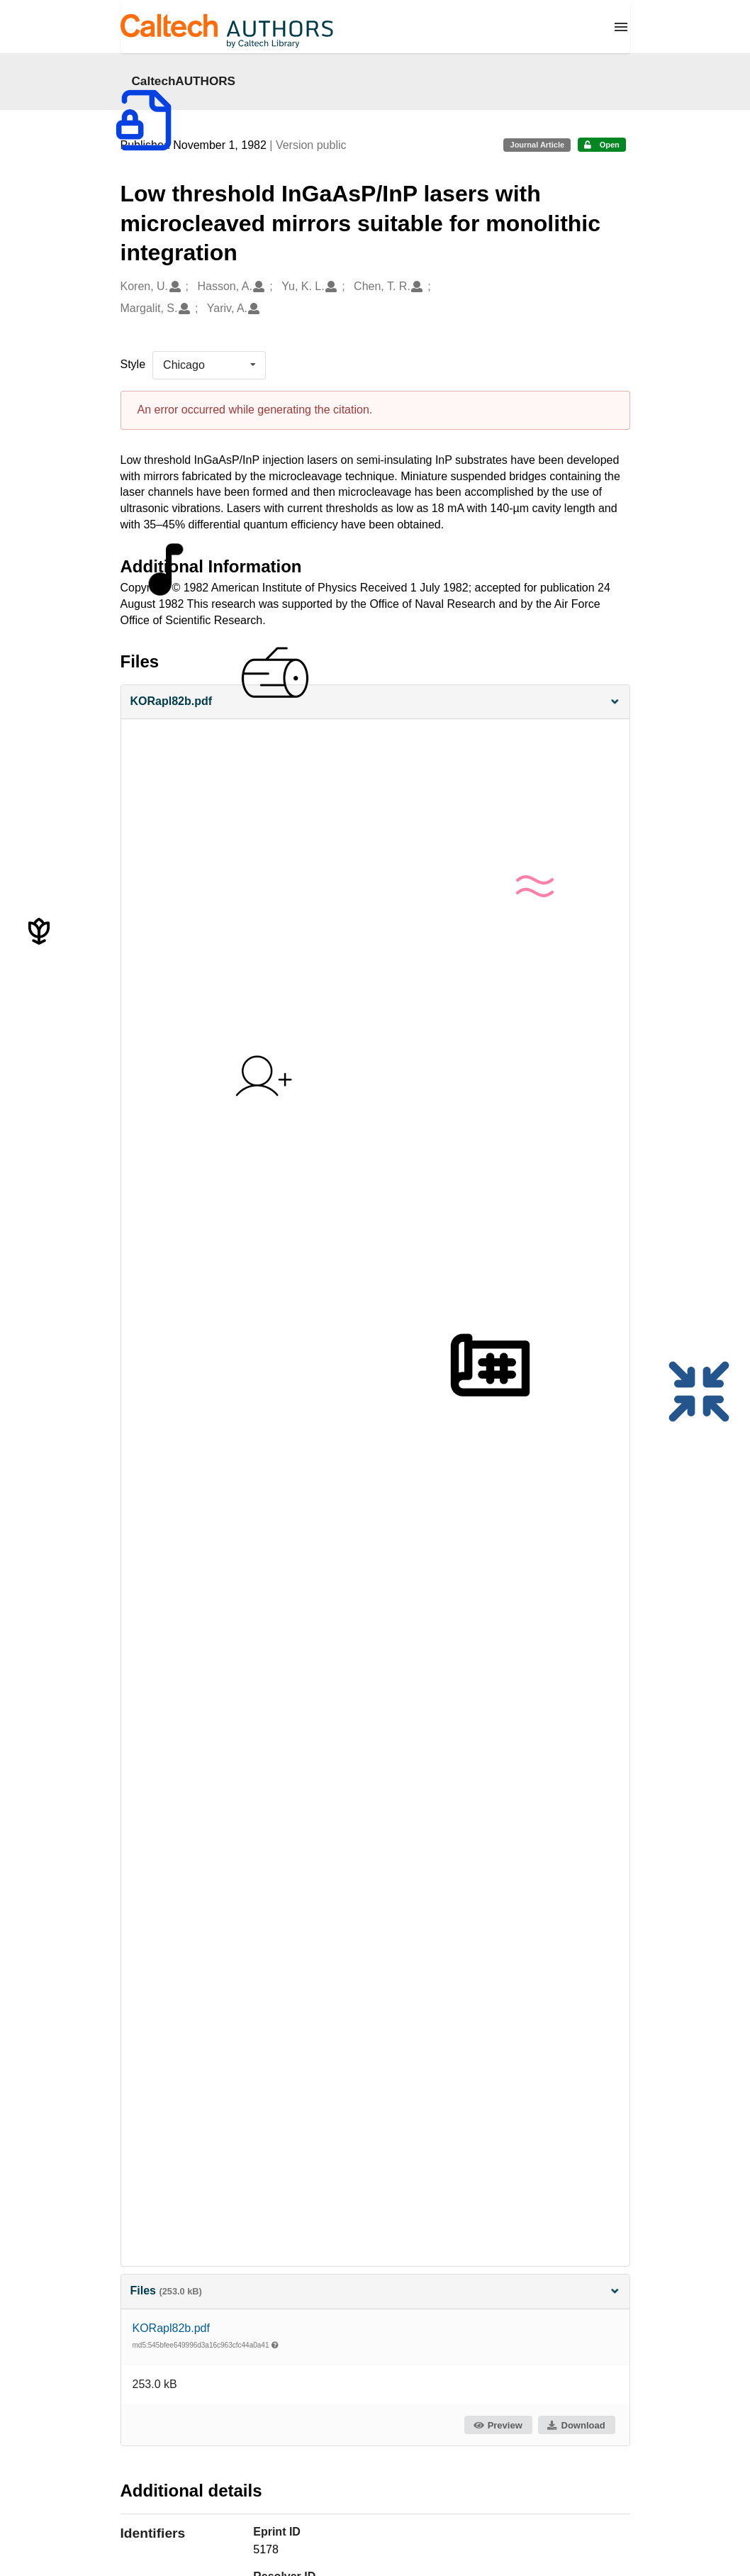 Image resolution: width=750 pixels, height=2576 pixels. What do you see at coordinates (490, 1367) in the screenshot?
I see `view project blueprints or technical plans` at bounding box center [490, 1367].